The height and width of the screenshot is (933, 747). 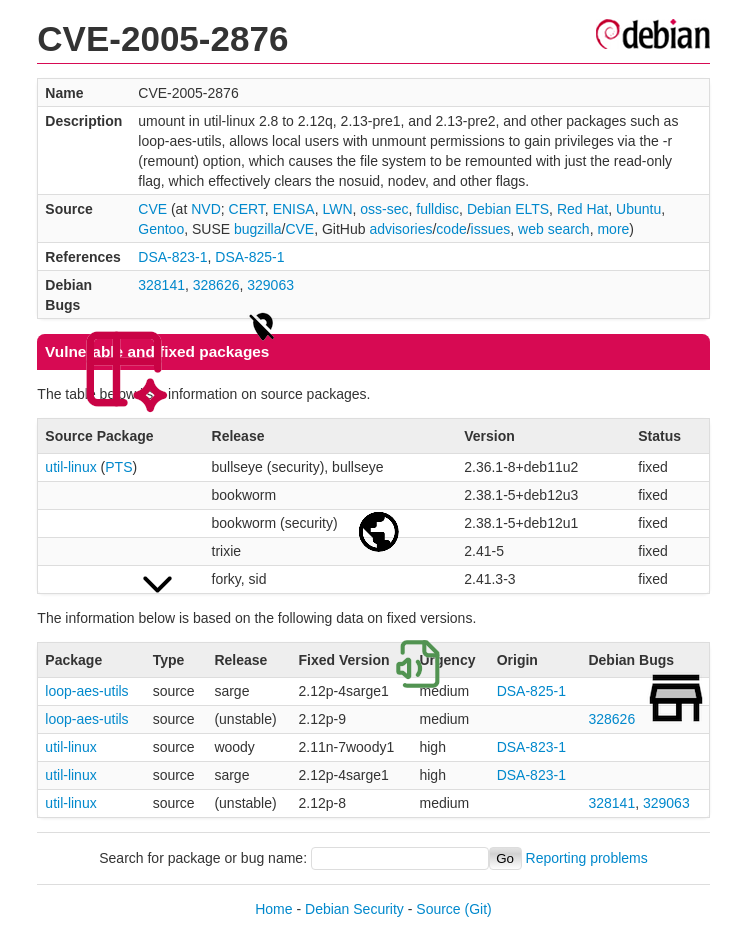 I want to click on disable location services, so click(x=263, y=327).